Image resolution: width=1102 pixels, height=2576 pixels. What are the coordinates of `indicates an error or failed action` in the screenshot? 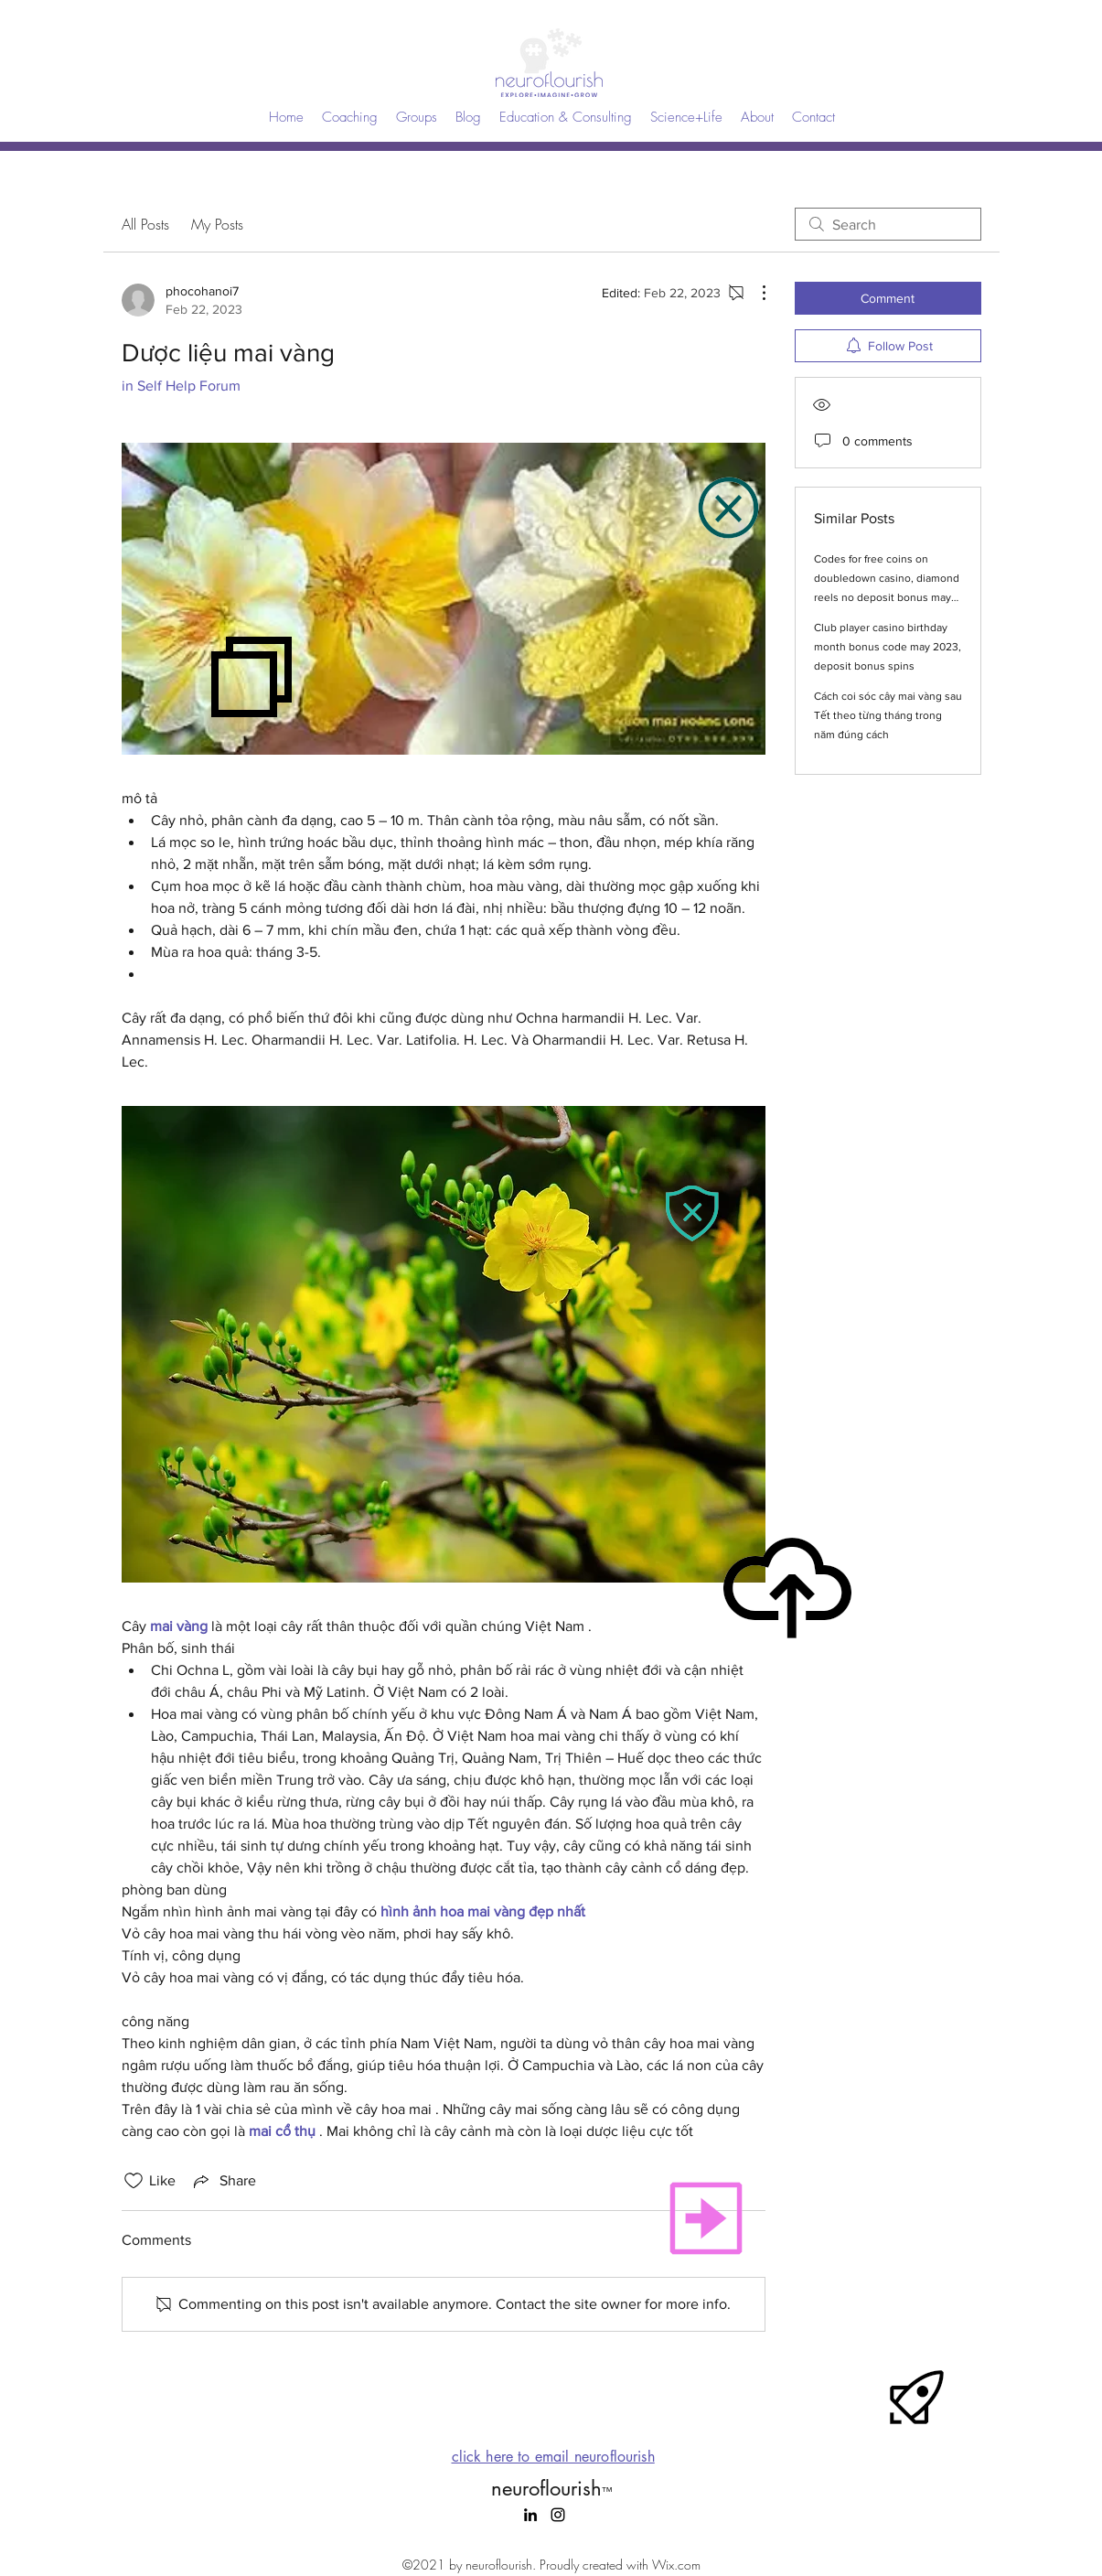 It's located at (729, 508).